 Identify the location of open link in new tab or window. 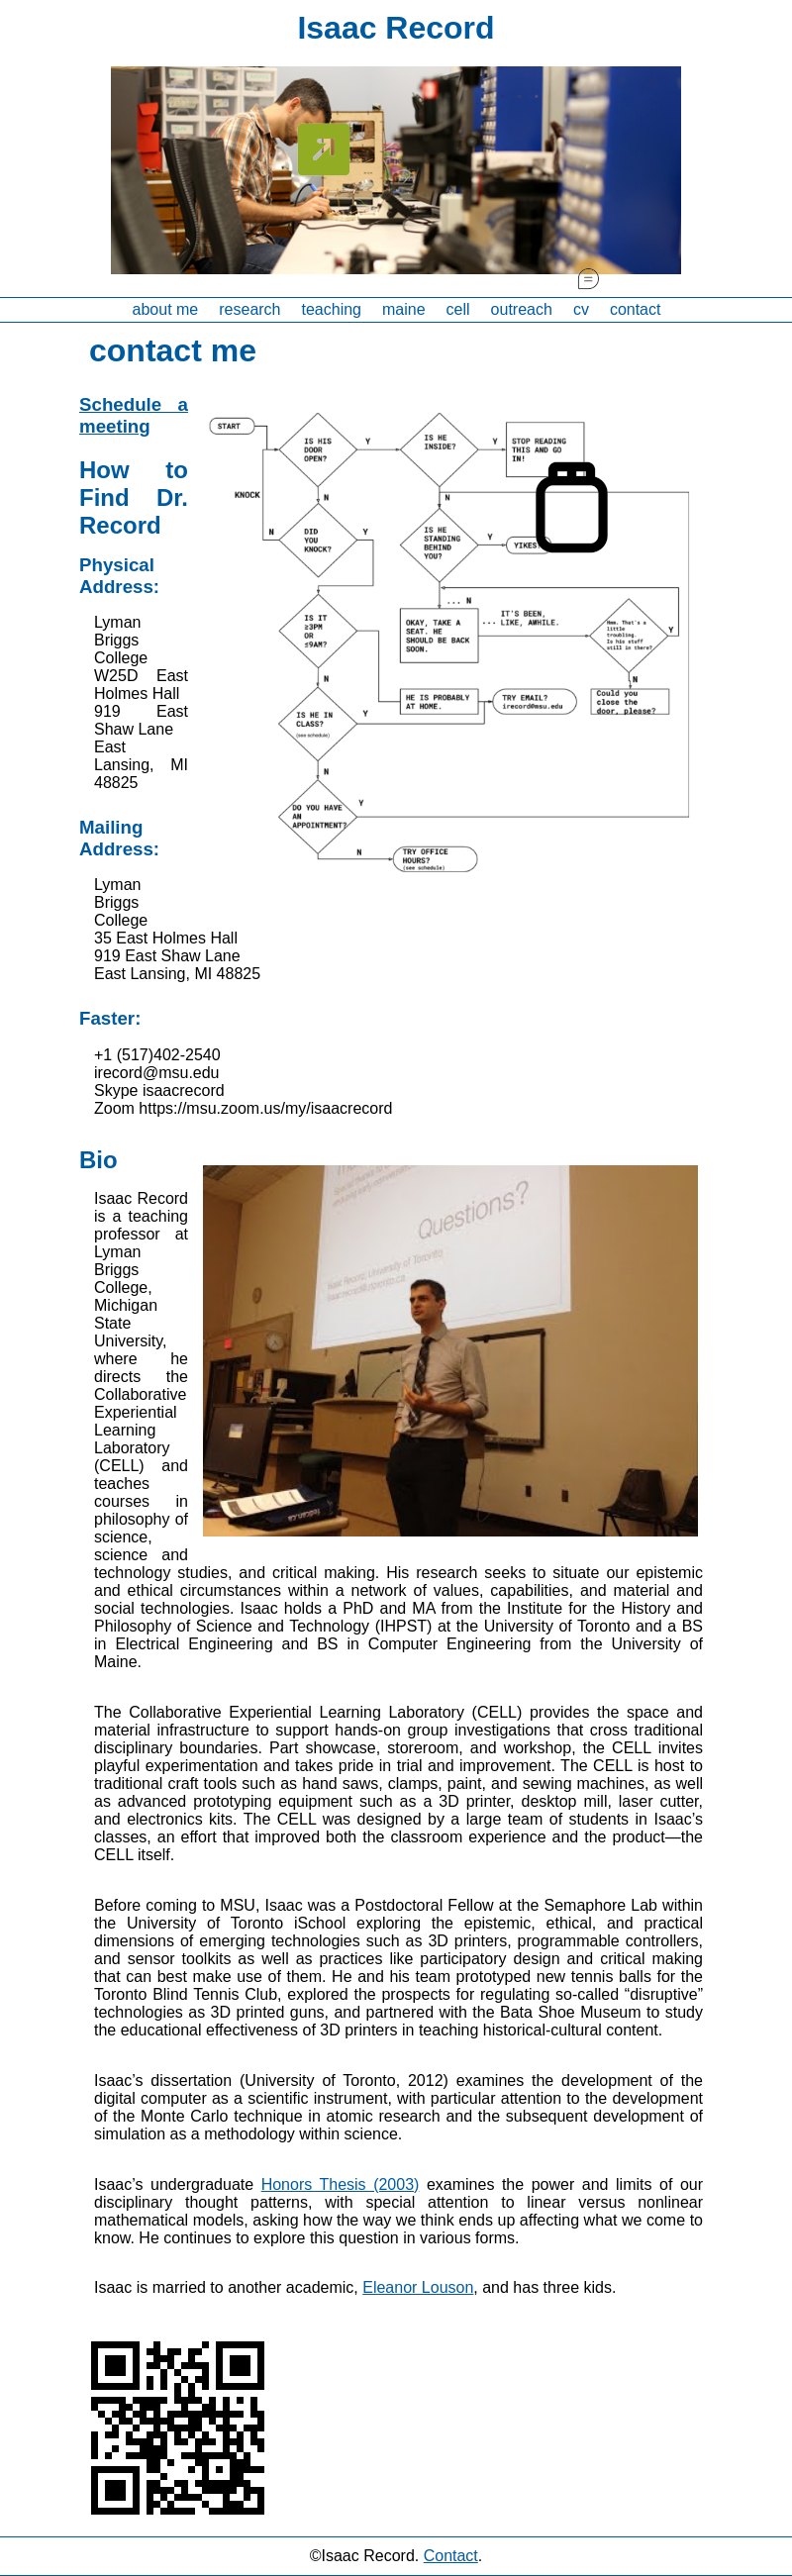
(324, 149).